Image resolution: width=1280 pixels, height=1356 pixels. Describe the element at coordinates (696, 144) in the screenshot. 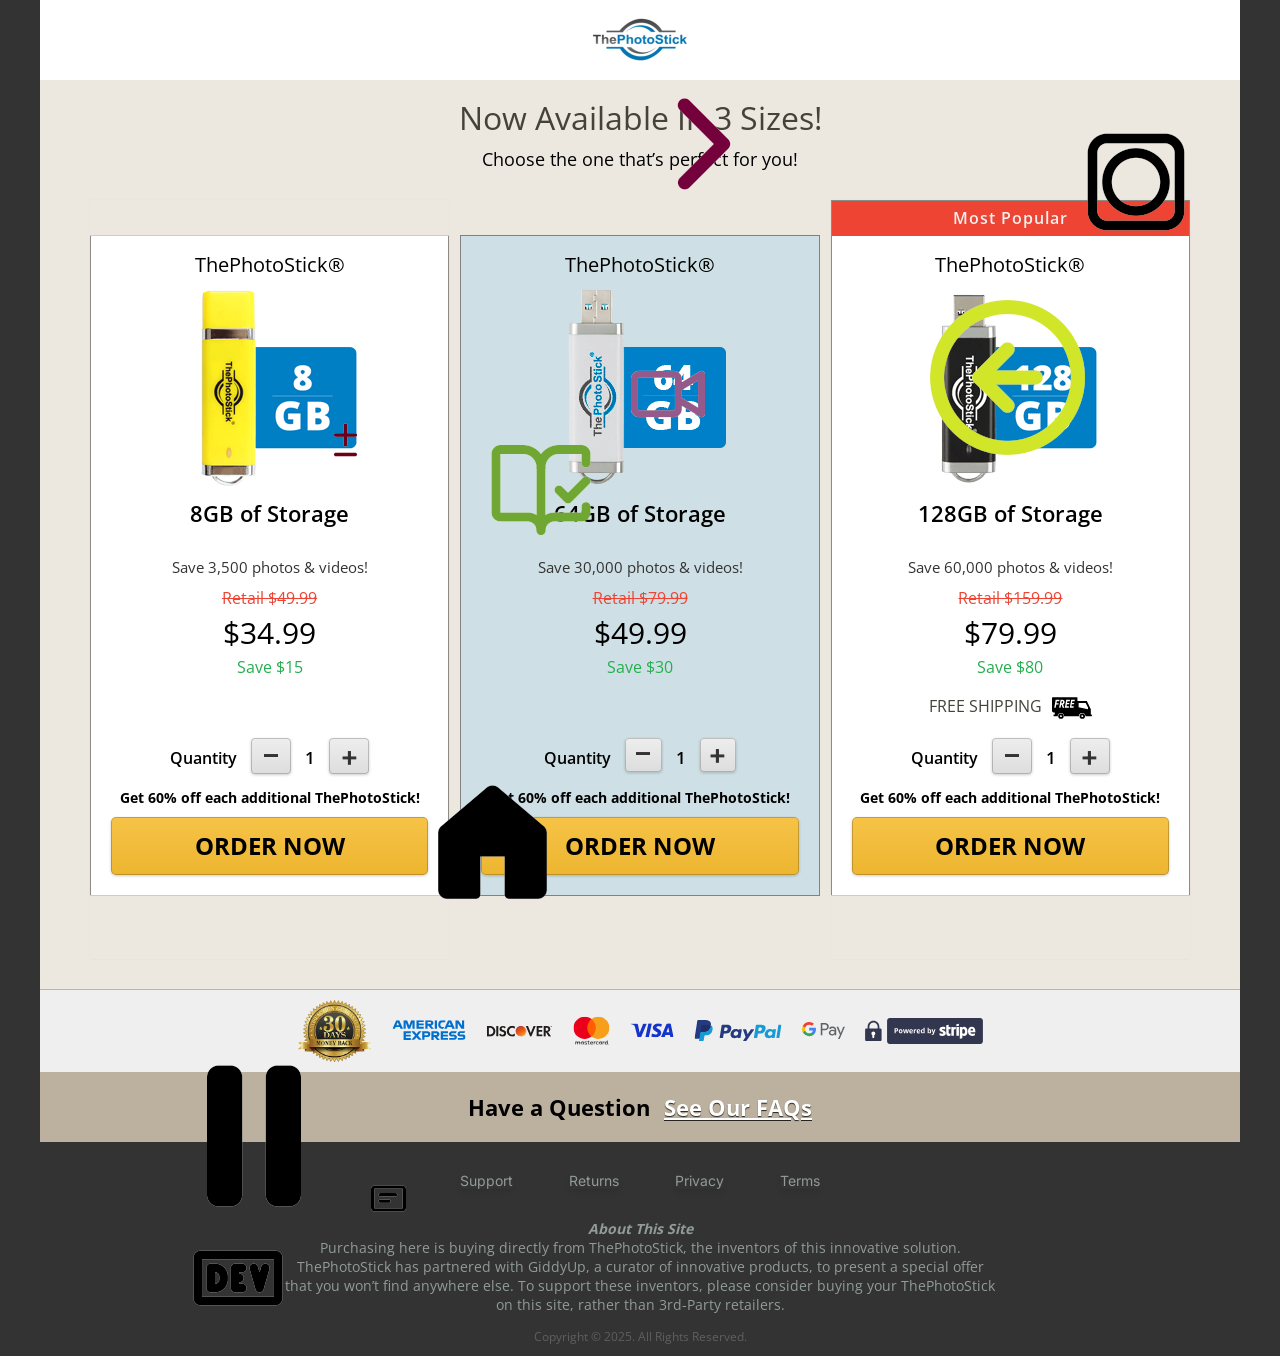

I see `navigate to the next item or page` at that location.